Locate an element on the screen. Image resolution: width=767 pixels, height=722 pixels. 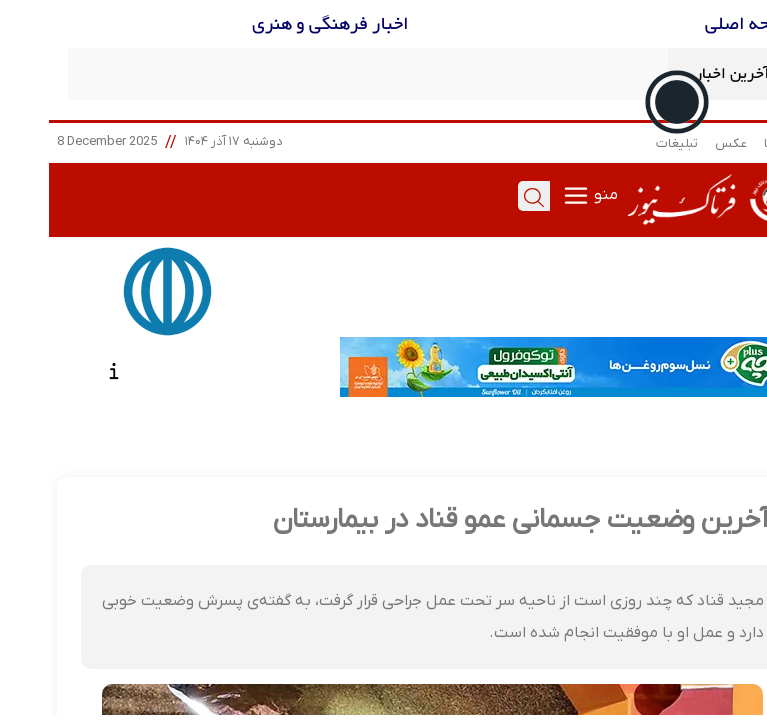
view longitude or meridian lines on a map is located at coordinates (167, 291).